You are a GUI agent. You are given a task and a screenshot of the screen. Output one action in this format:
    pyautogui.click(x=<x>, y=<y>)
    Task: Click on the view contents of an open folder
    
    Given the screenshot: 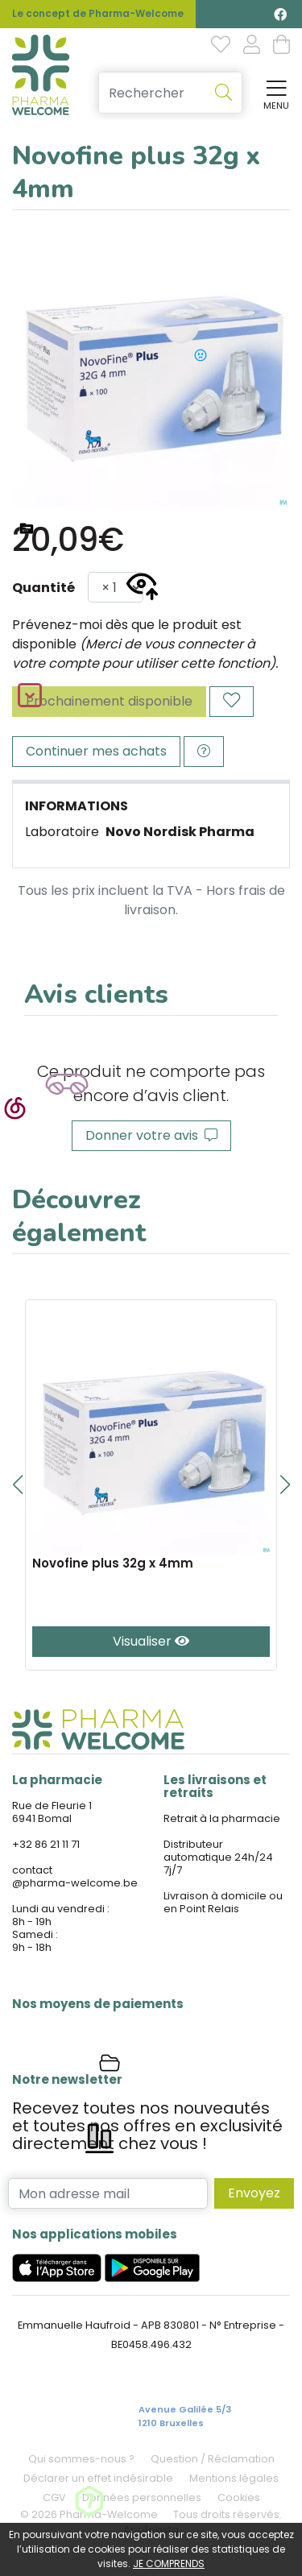 What is the action you would take?
    pyautogui.click(x=110, y=2063)
    